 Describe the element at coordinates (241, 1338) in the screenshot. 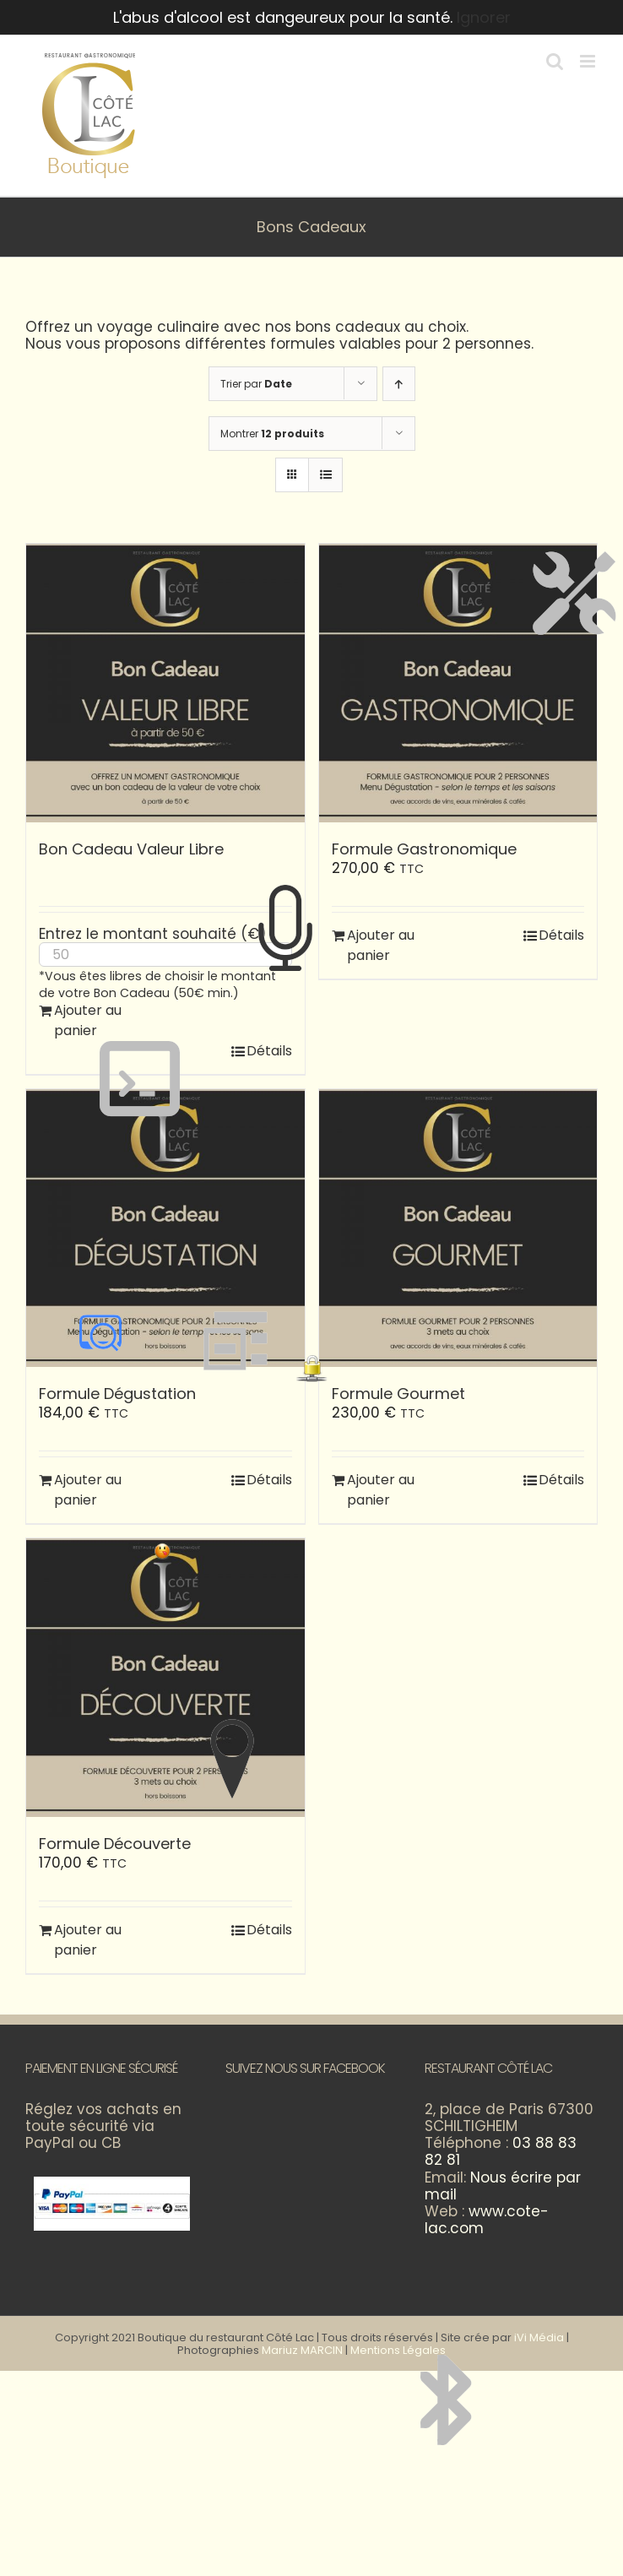

I see `remove all items from the list` at that location.